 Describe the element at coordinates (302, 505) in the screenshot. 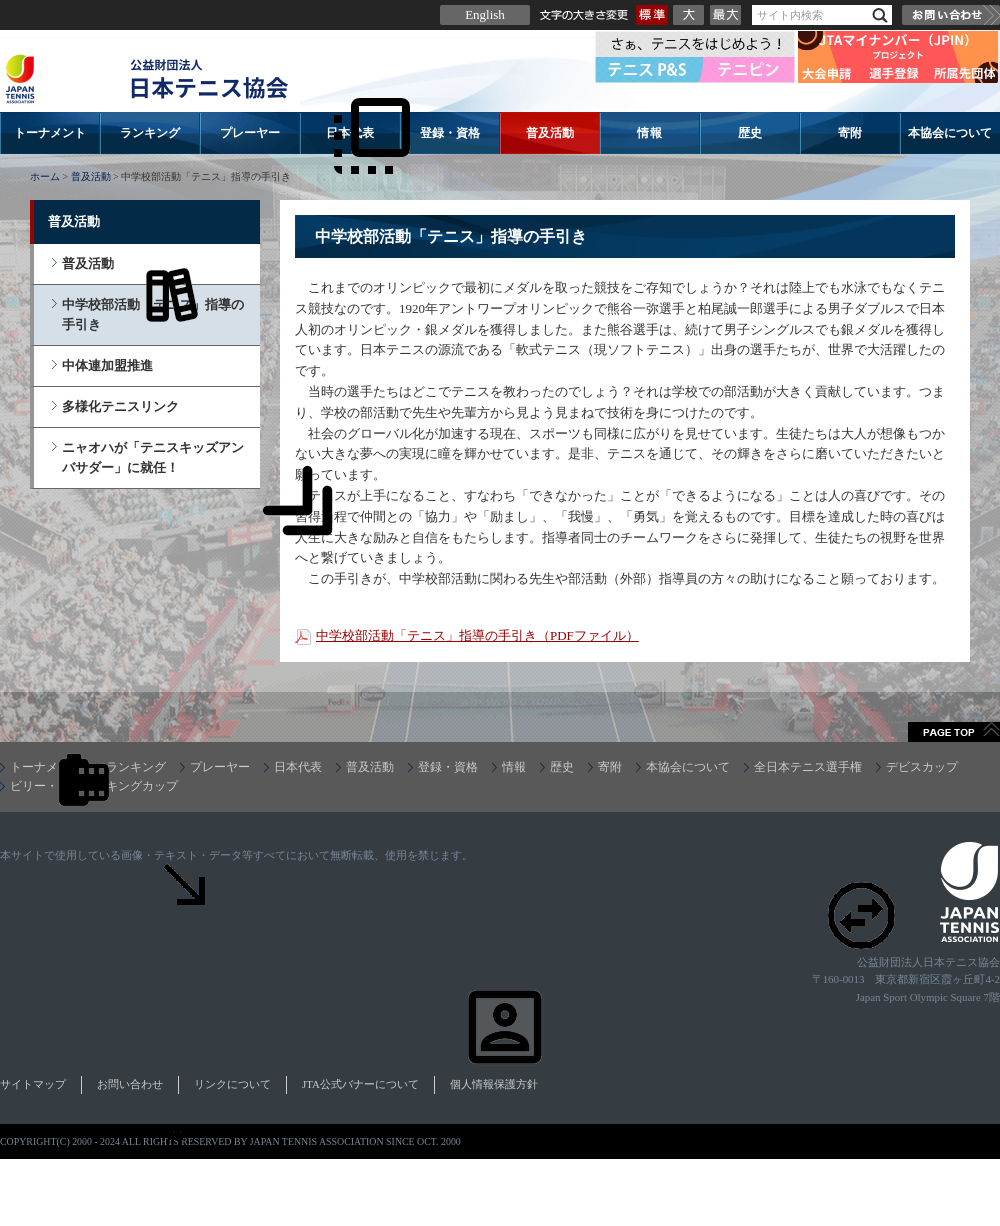

I see `move or resize toward bottom-right corner` at that location.